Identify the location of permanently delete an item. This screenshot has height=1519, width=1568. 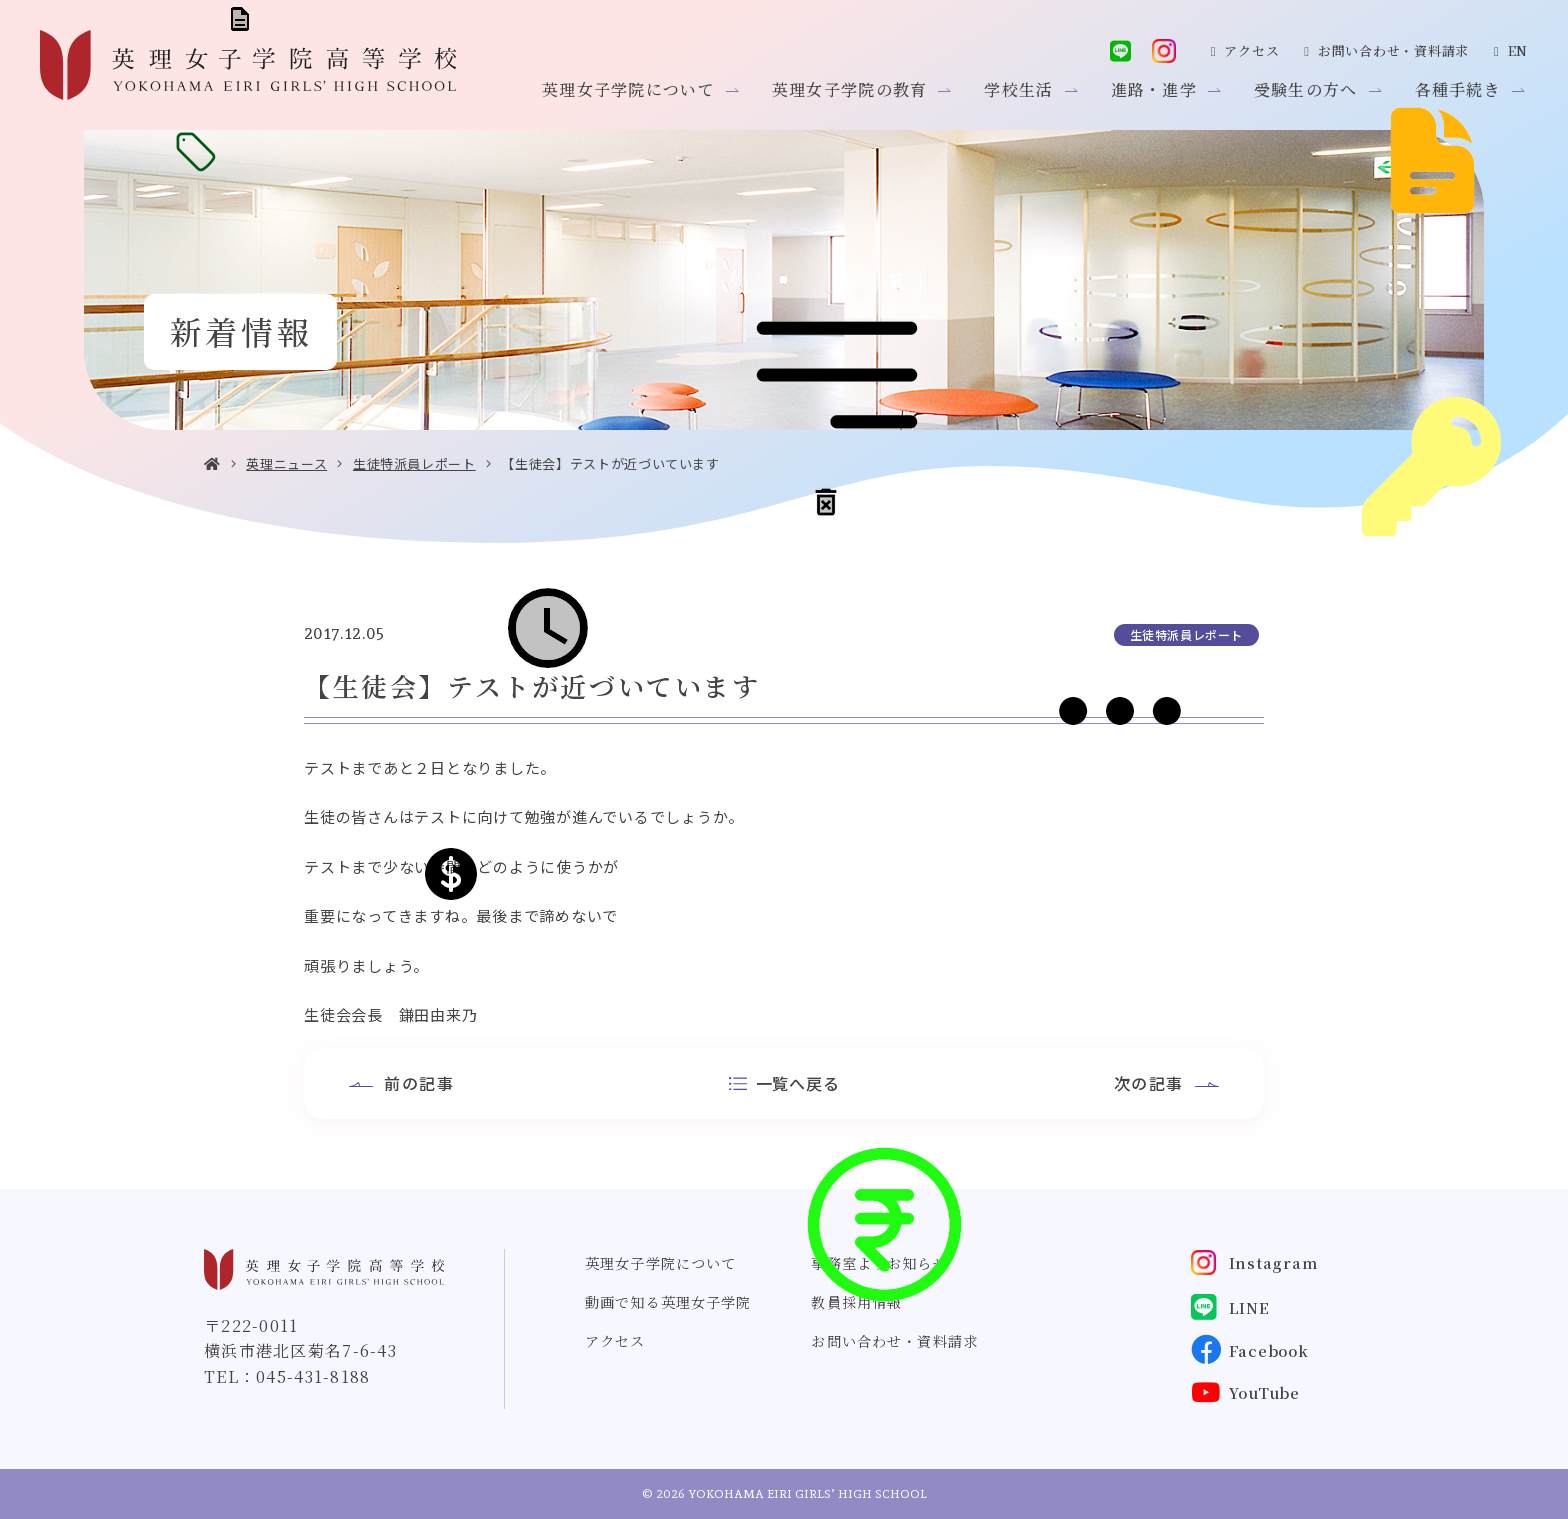
(826, 502).